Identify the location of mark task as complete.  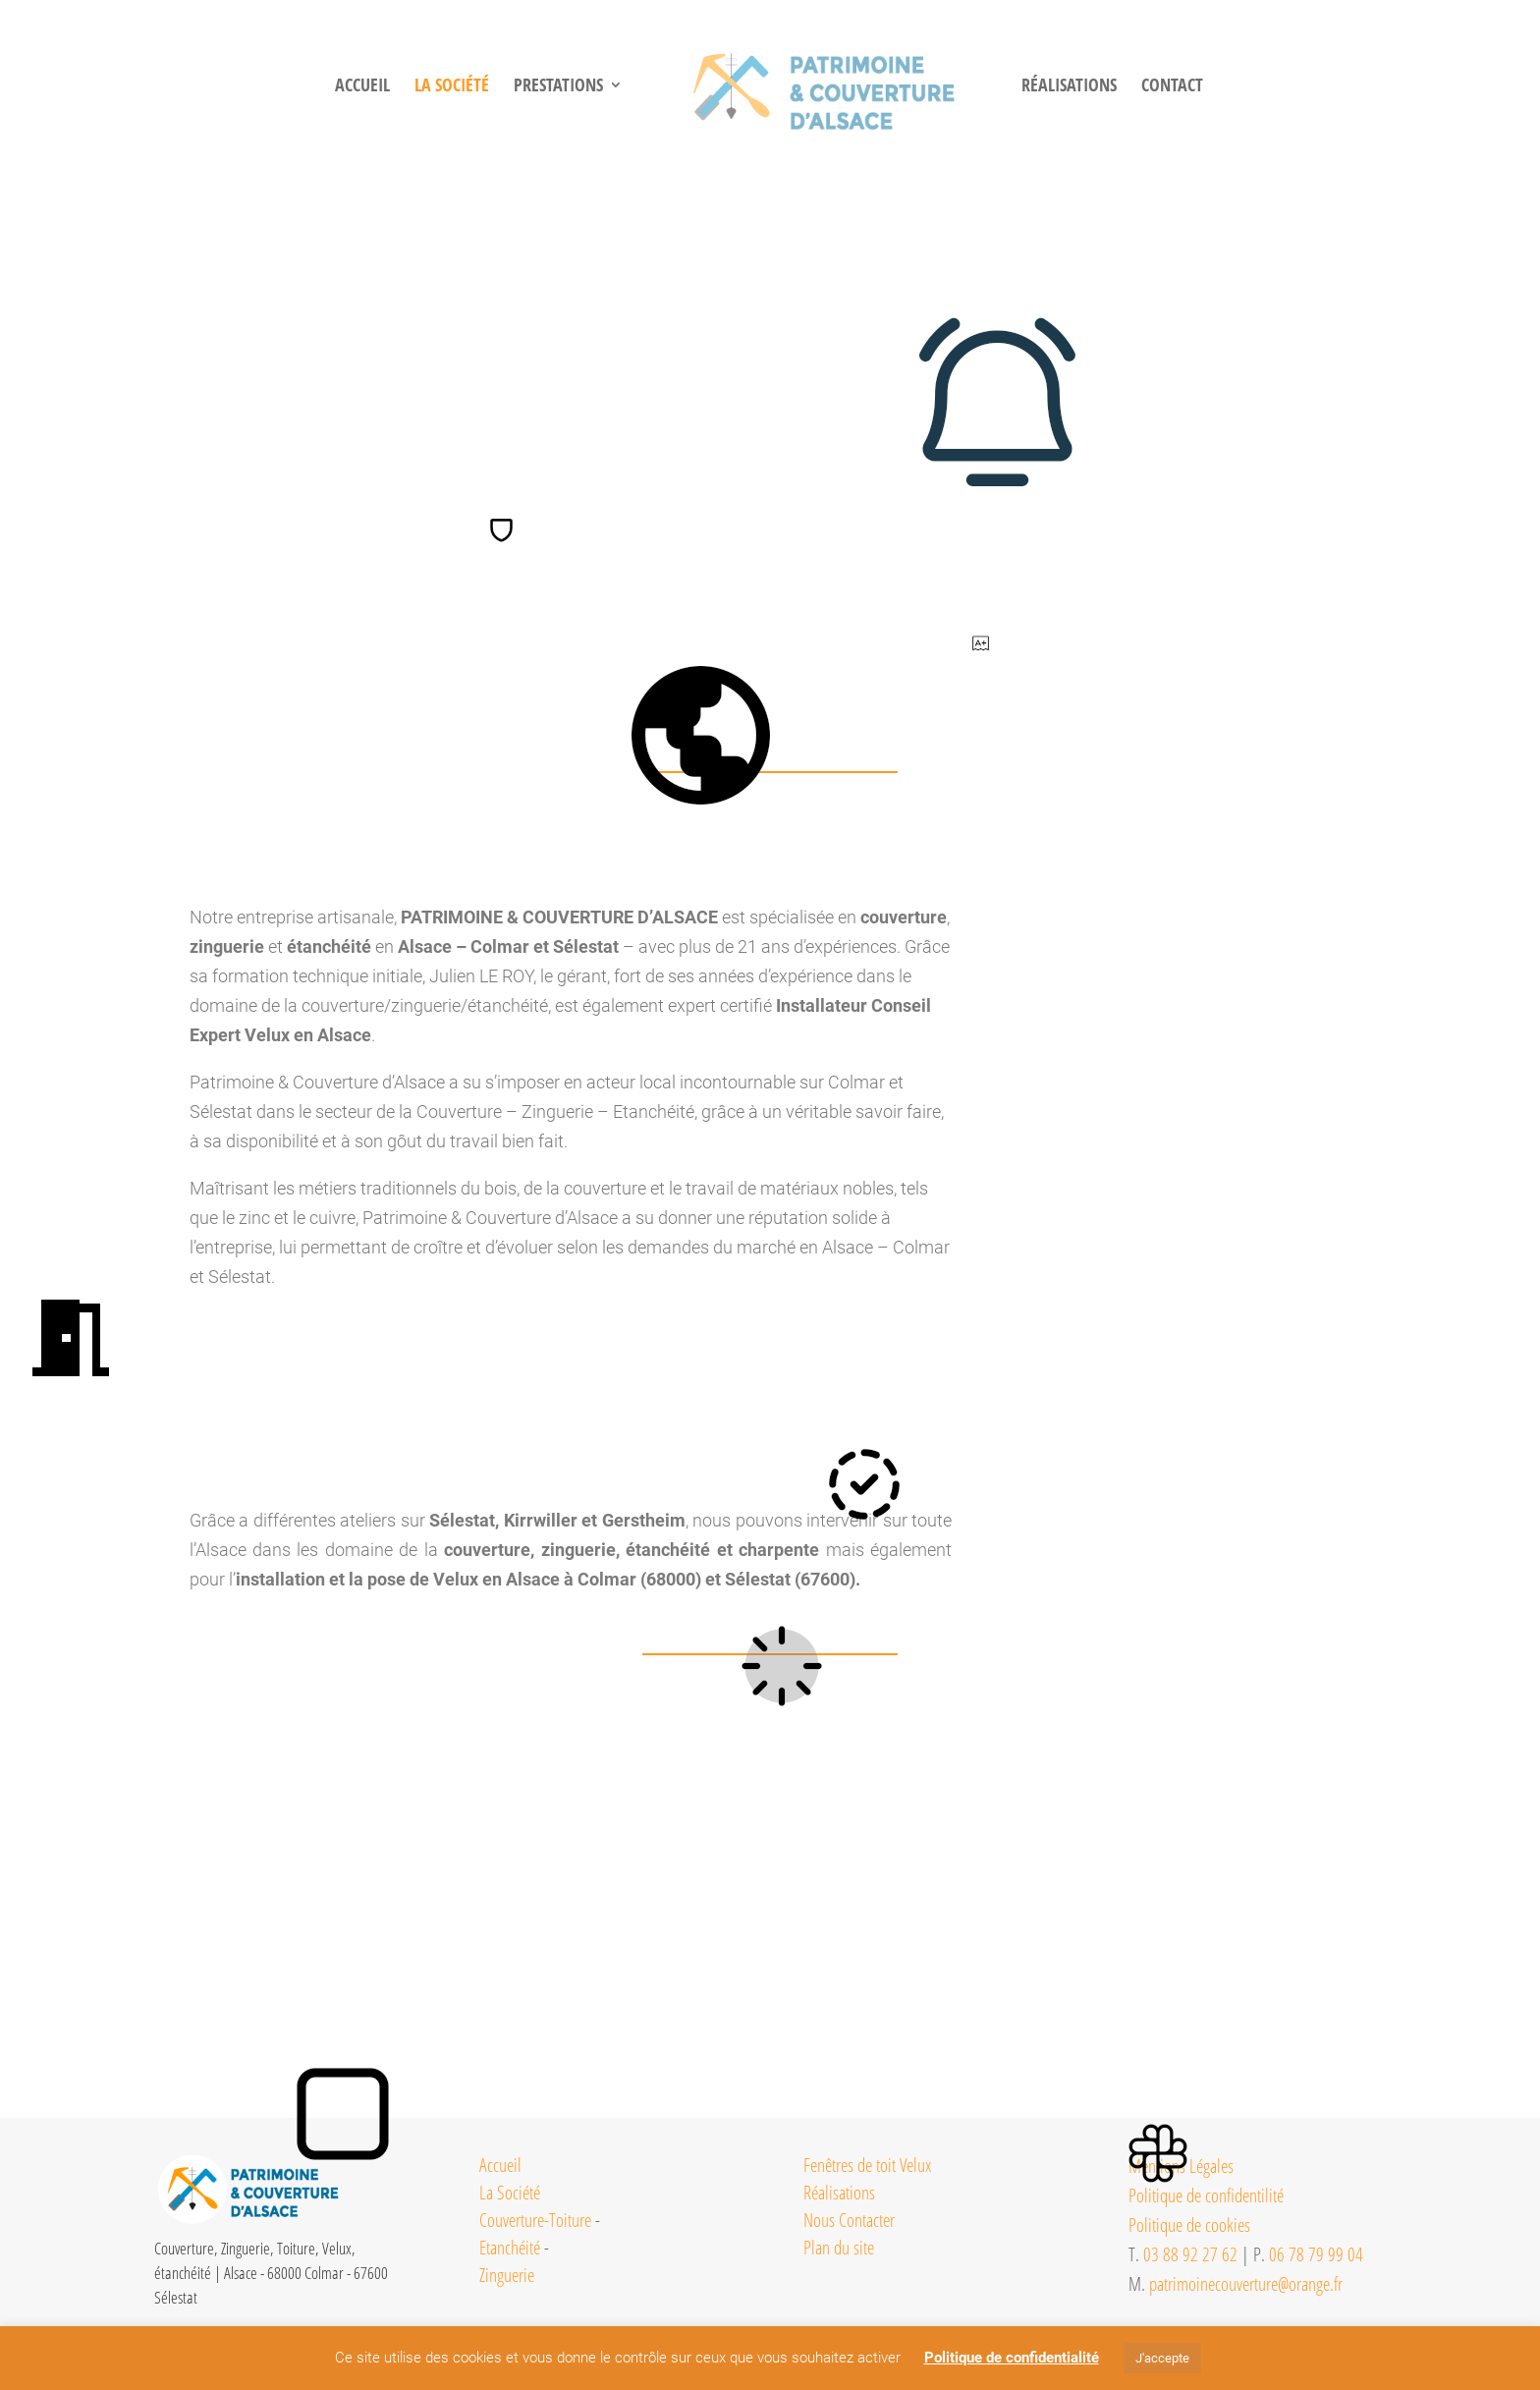
(864, 1484).